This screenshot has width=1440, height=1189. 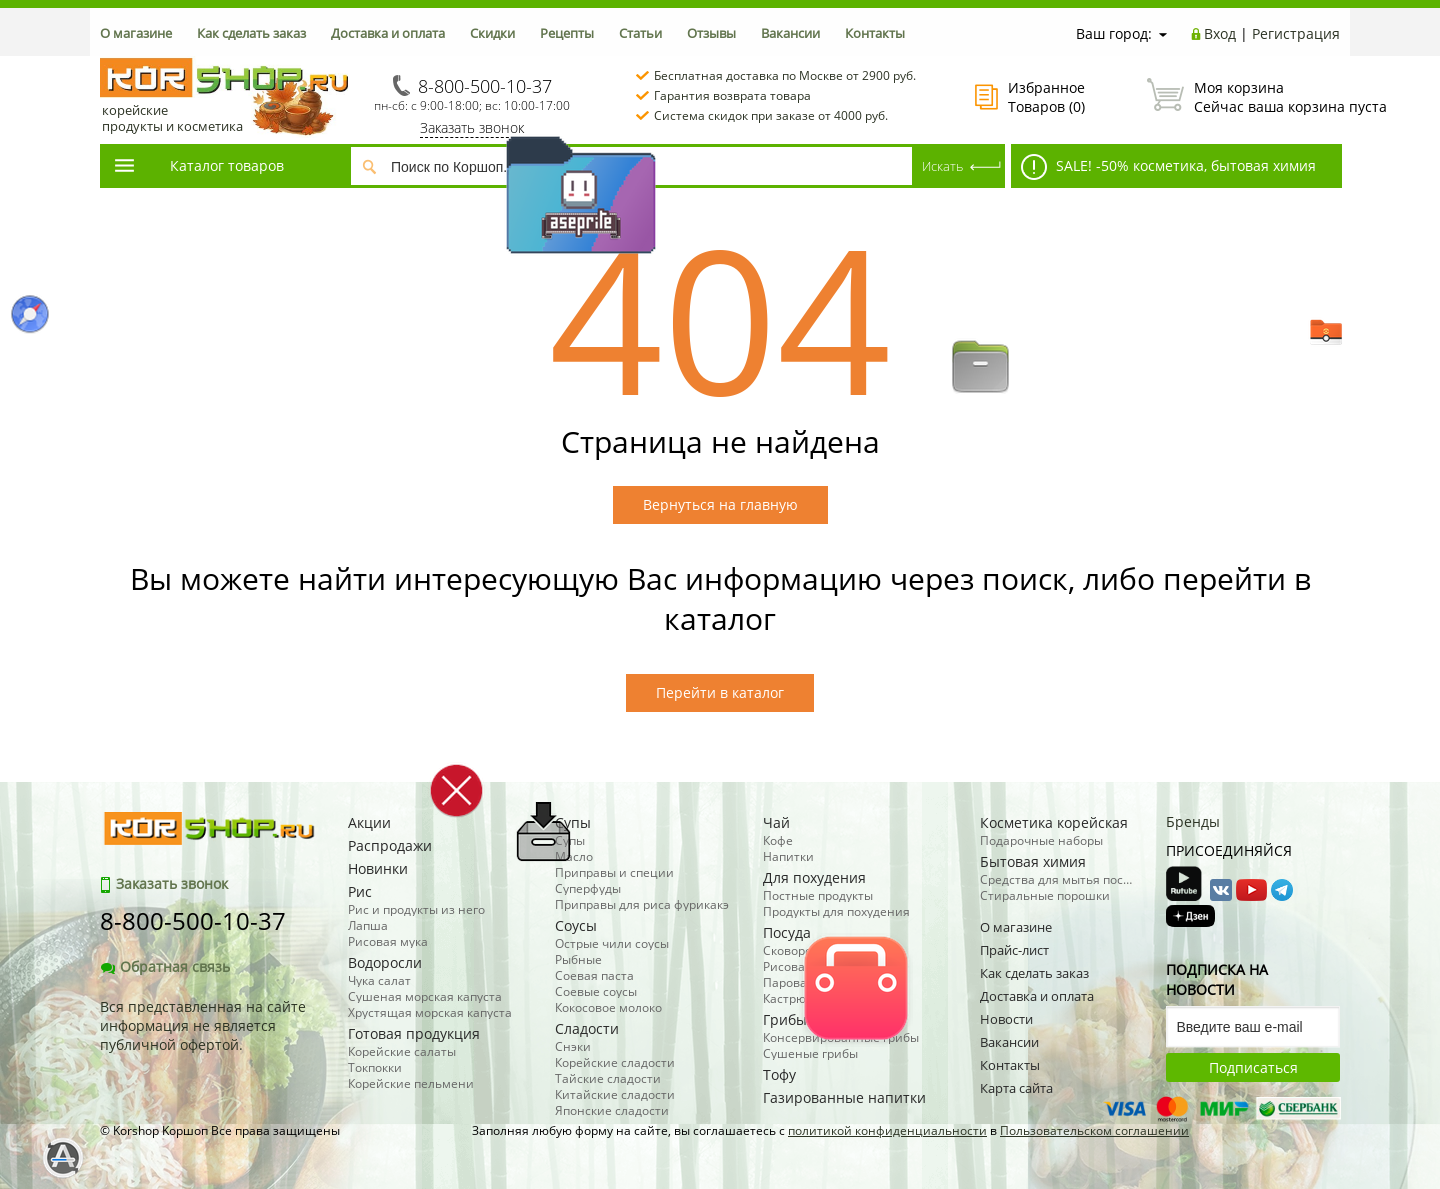 What do you see at coordinates (980, 366) in the screenshot?
I see `open the file manager app` at bounding box center [980, 366].